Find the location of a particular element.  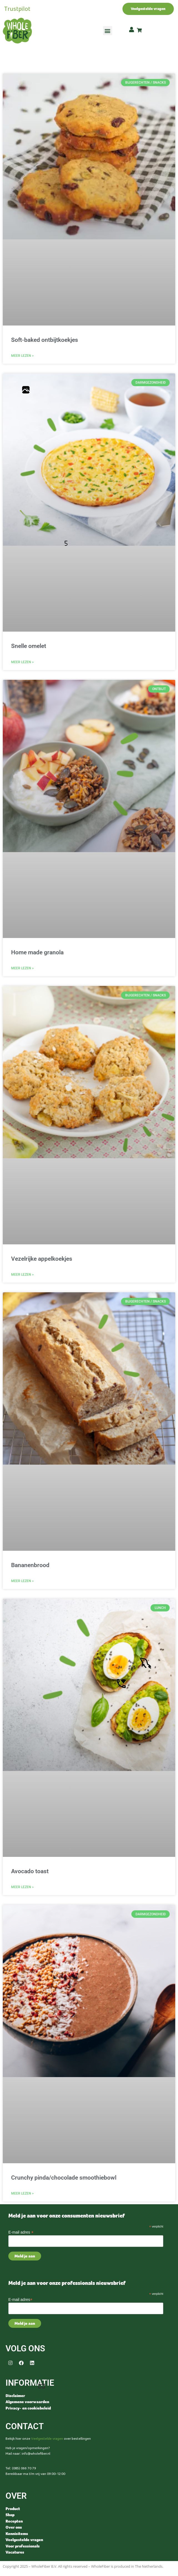

view photos or images is located at coordinates (26, 390).